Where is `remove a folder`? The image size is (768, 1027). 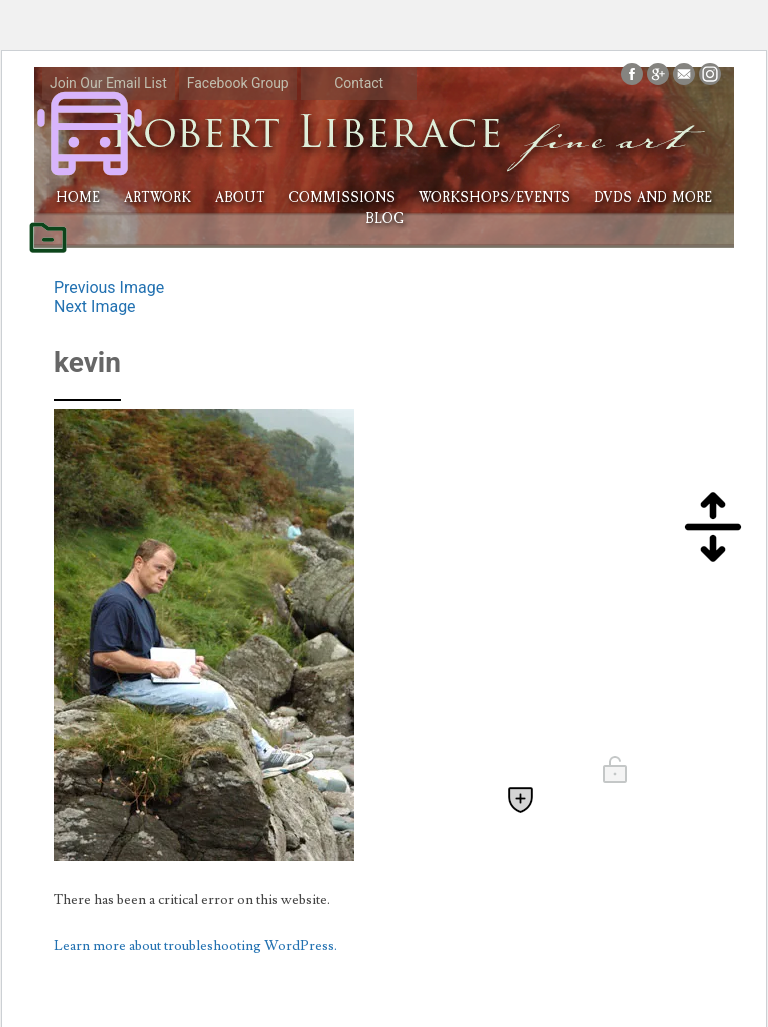
remove a folder is located at coordinates (48, 237).